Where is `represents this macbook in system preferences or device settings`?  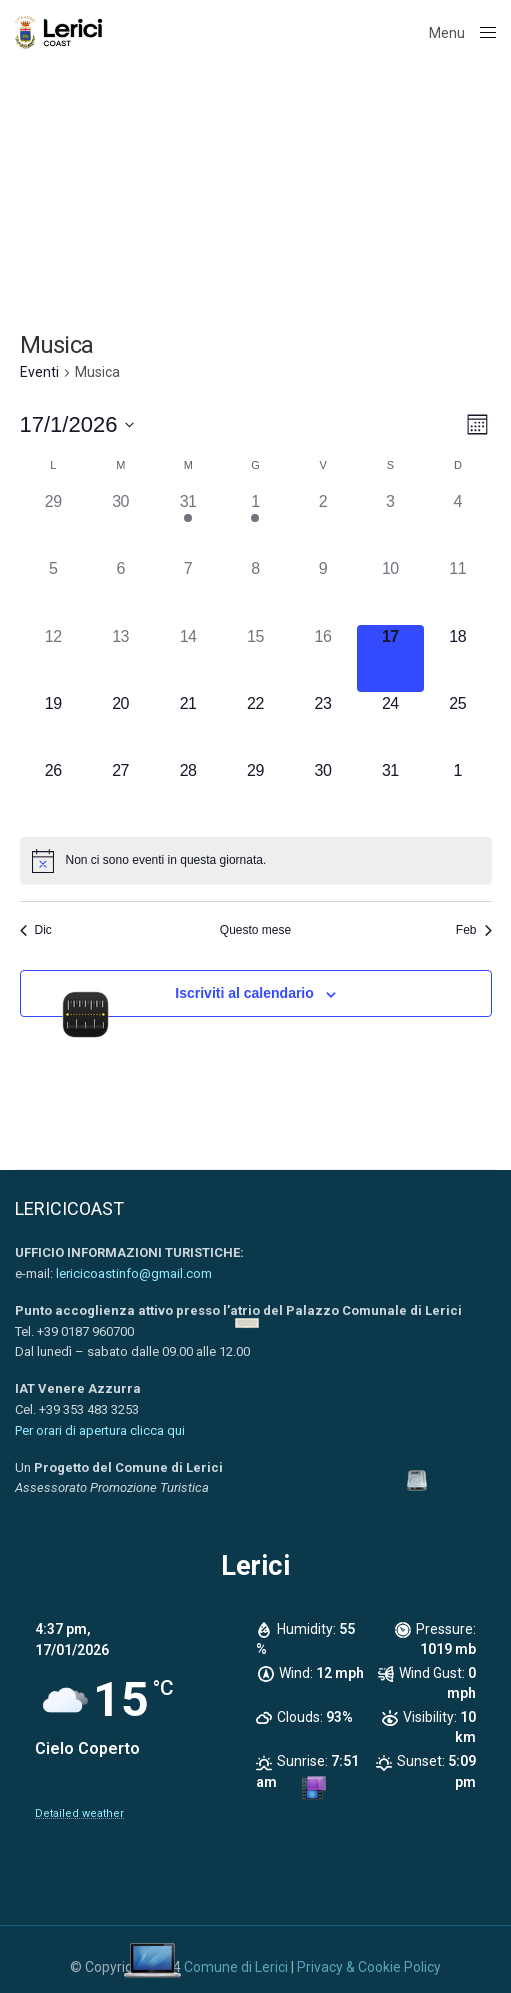 represents this macbook in system preferences or device settings is located at coordinates (152, 1957).